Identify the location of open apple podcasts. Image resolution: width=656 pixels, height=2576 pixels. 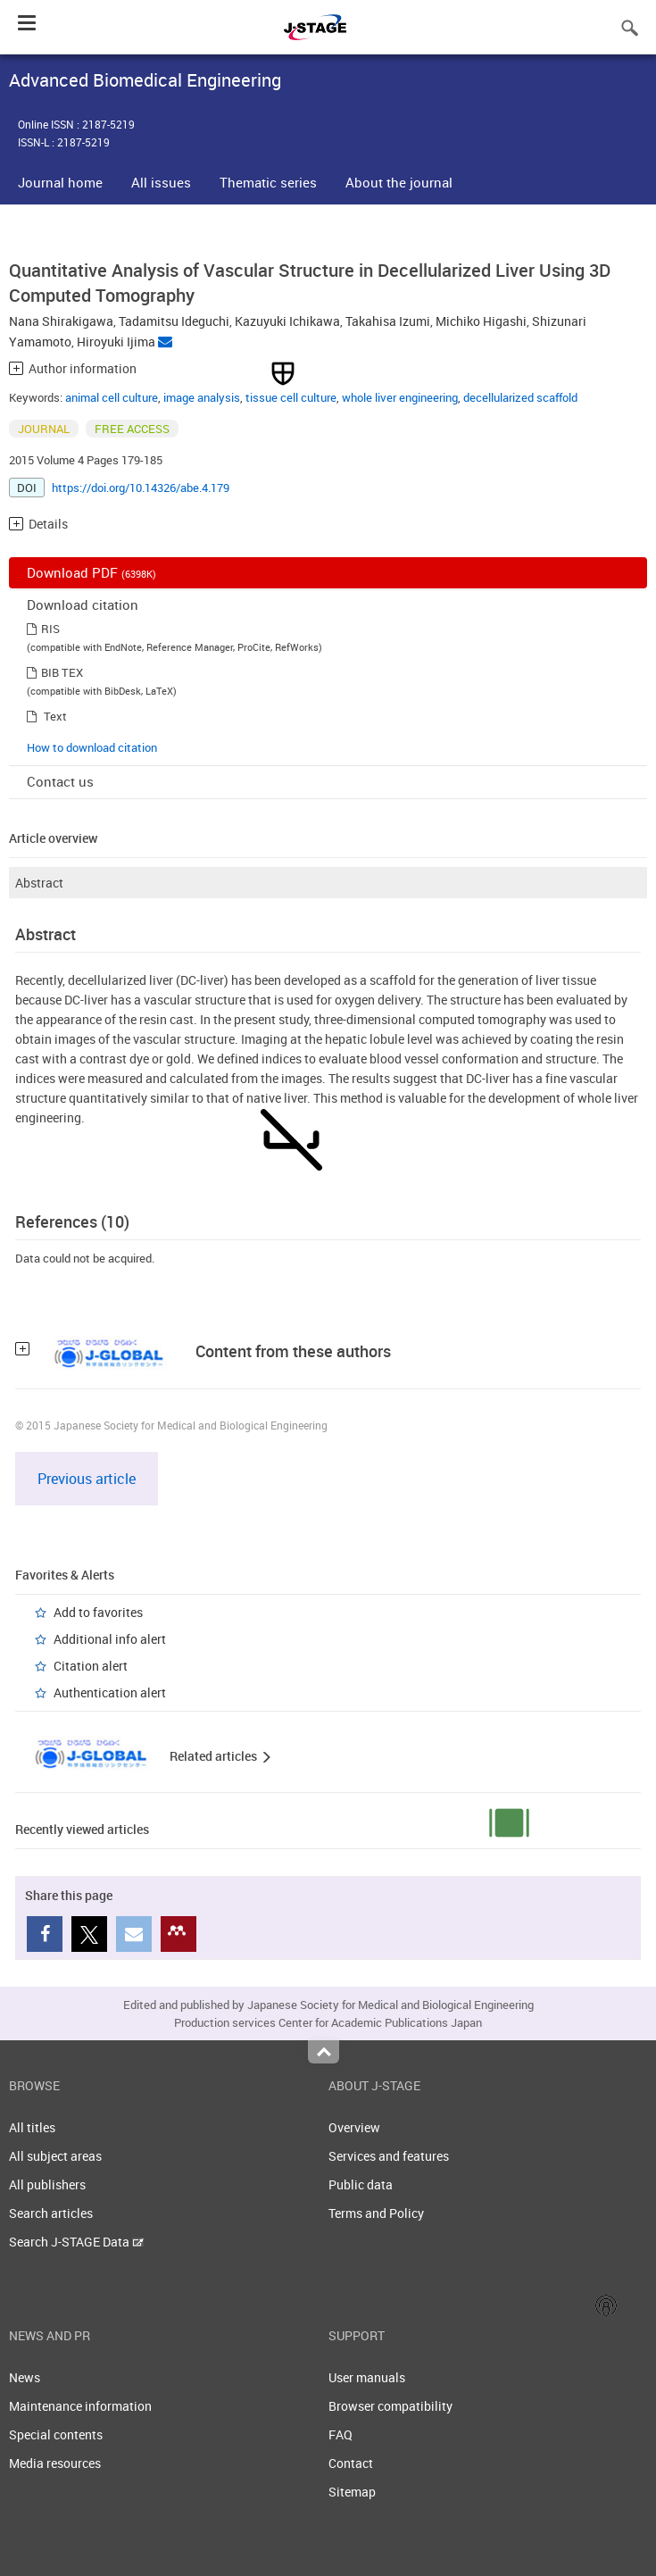
(606, 2305).